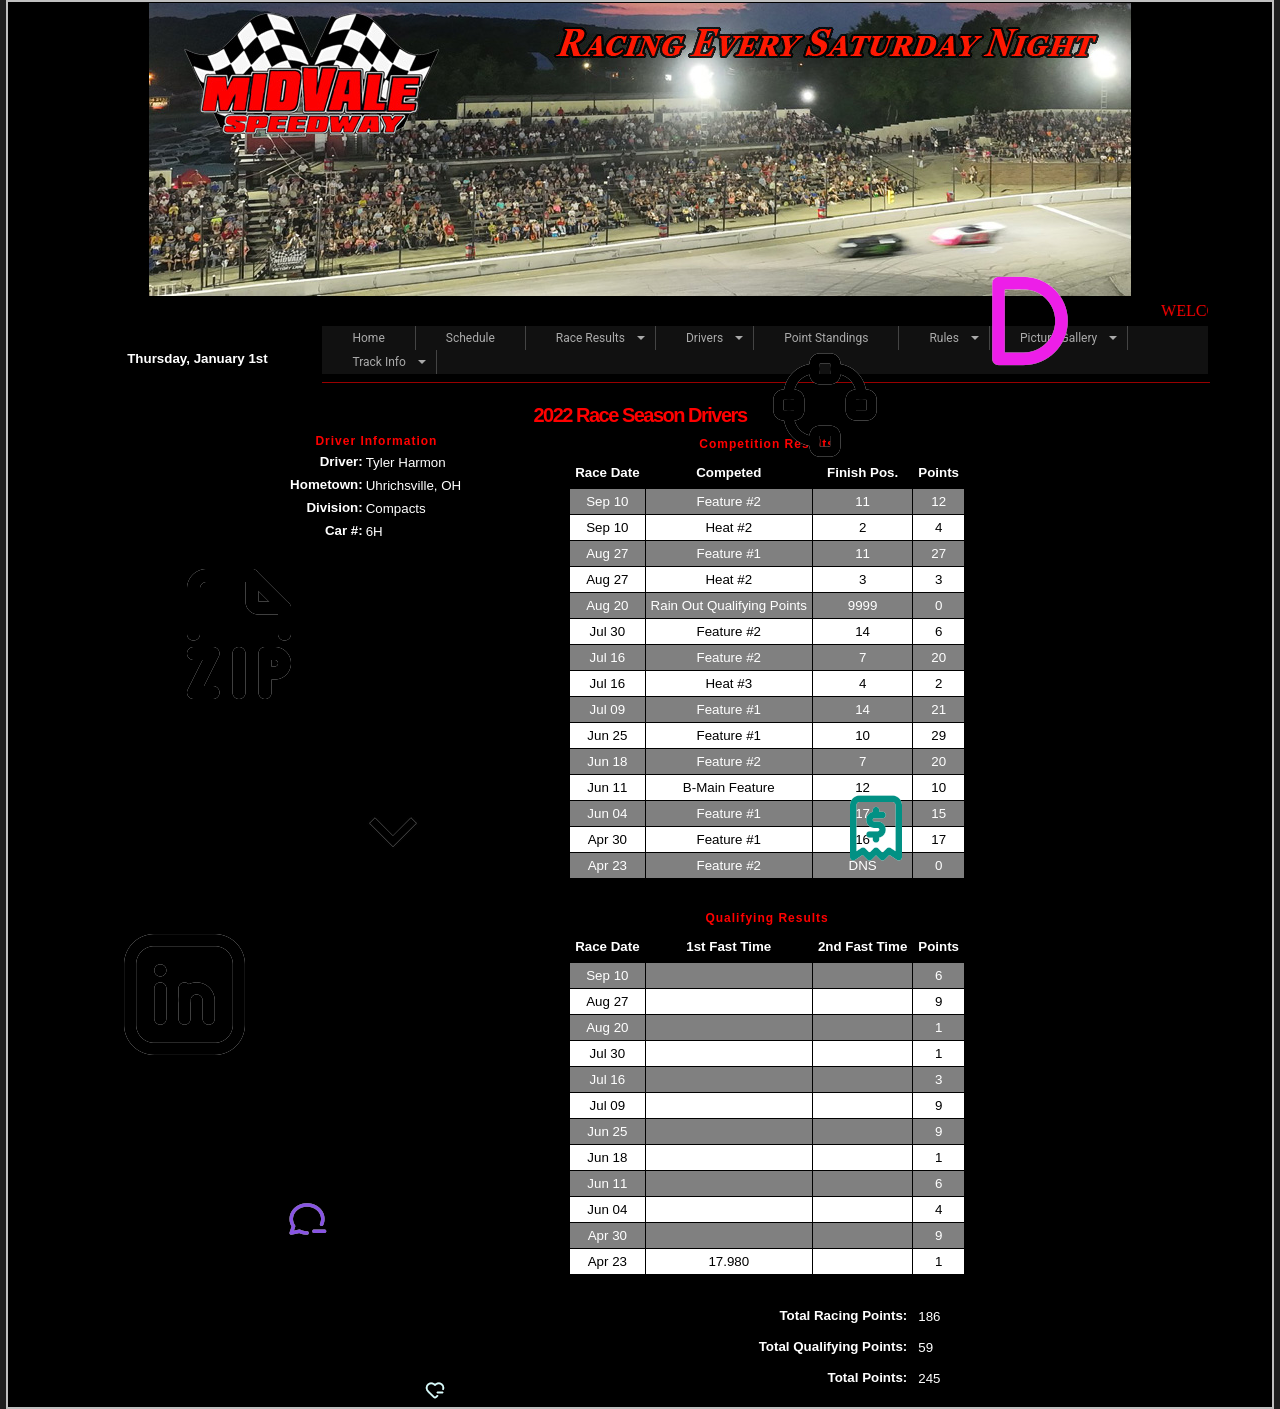 The image size is (1280, 1409). Describe the element at coordinates (239, 634) in the screenshot. I see `indicates a compressed zip file` at that location.